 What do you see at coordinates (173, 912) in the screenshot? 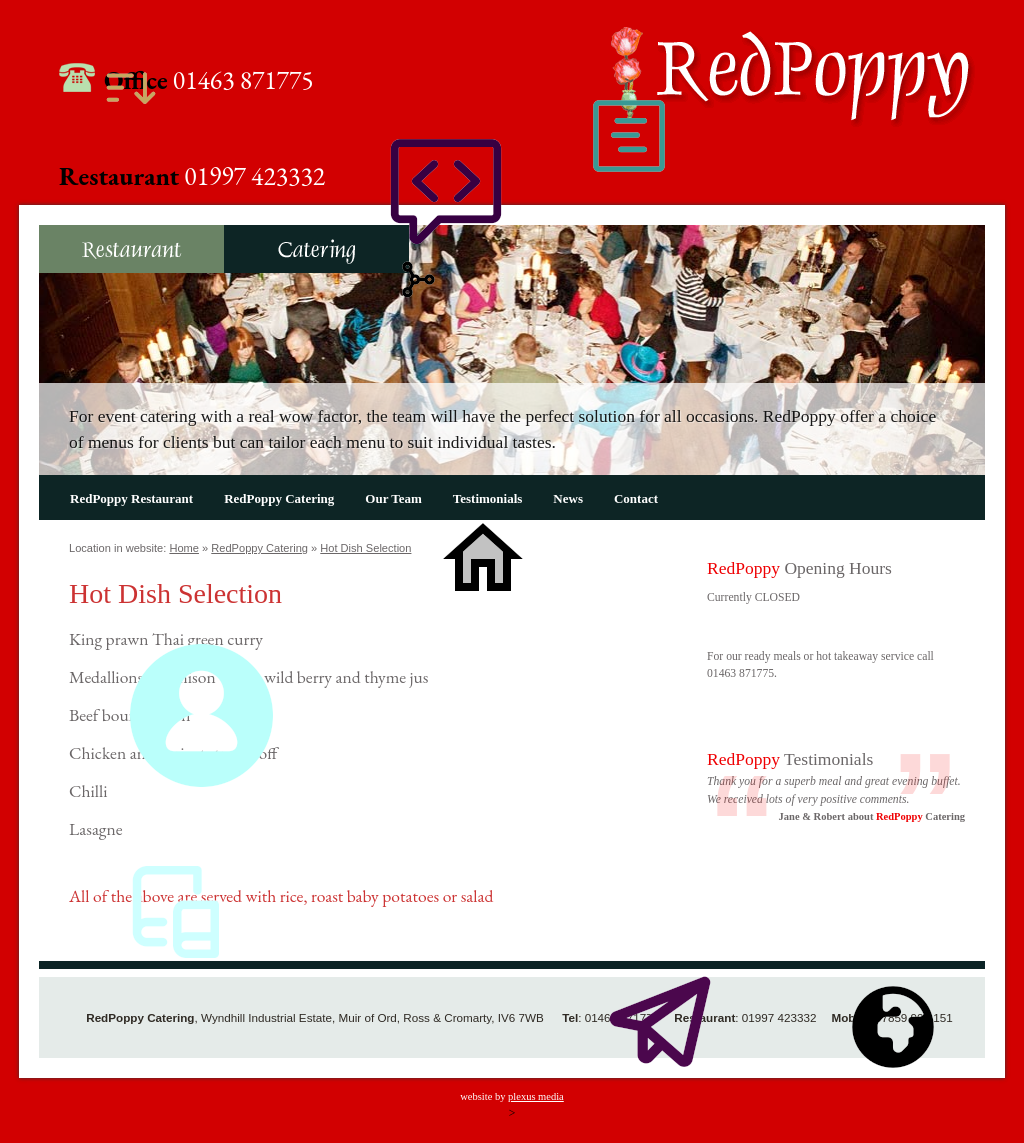
I see `clone a repository` at bounding box center [173, 912].